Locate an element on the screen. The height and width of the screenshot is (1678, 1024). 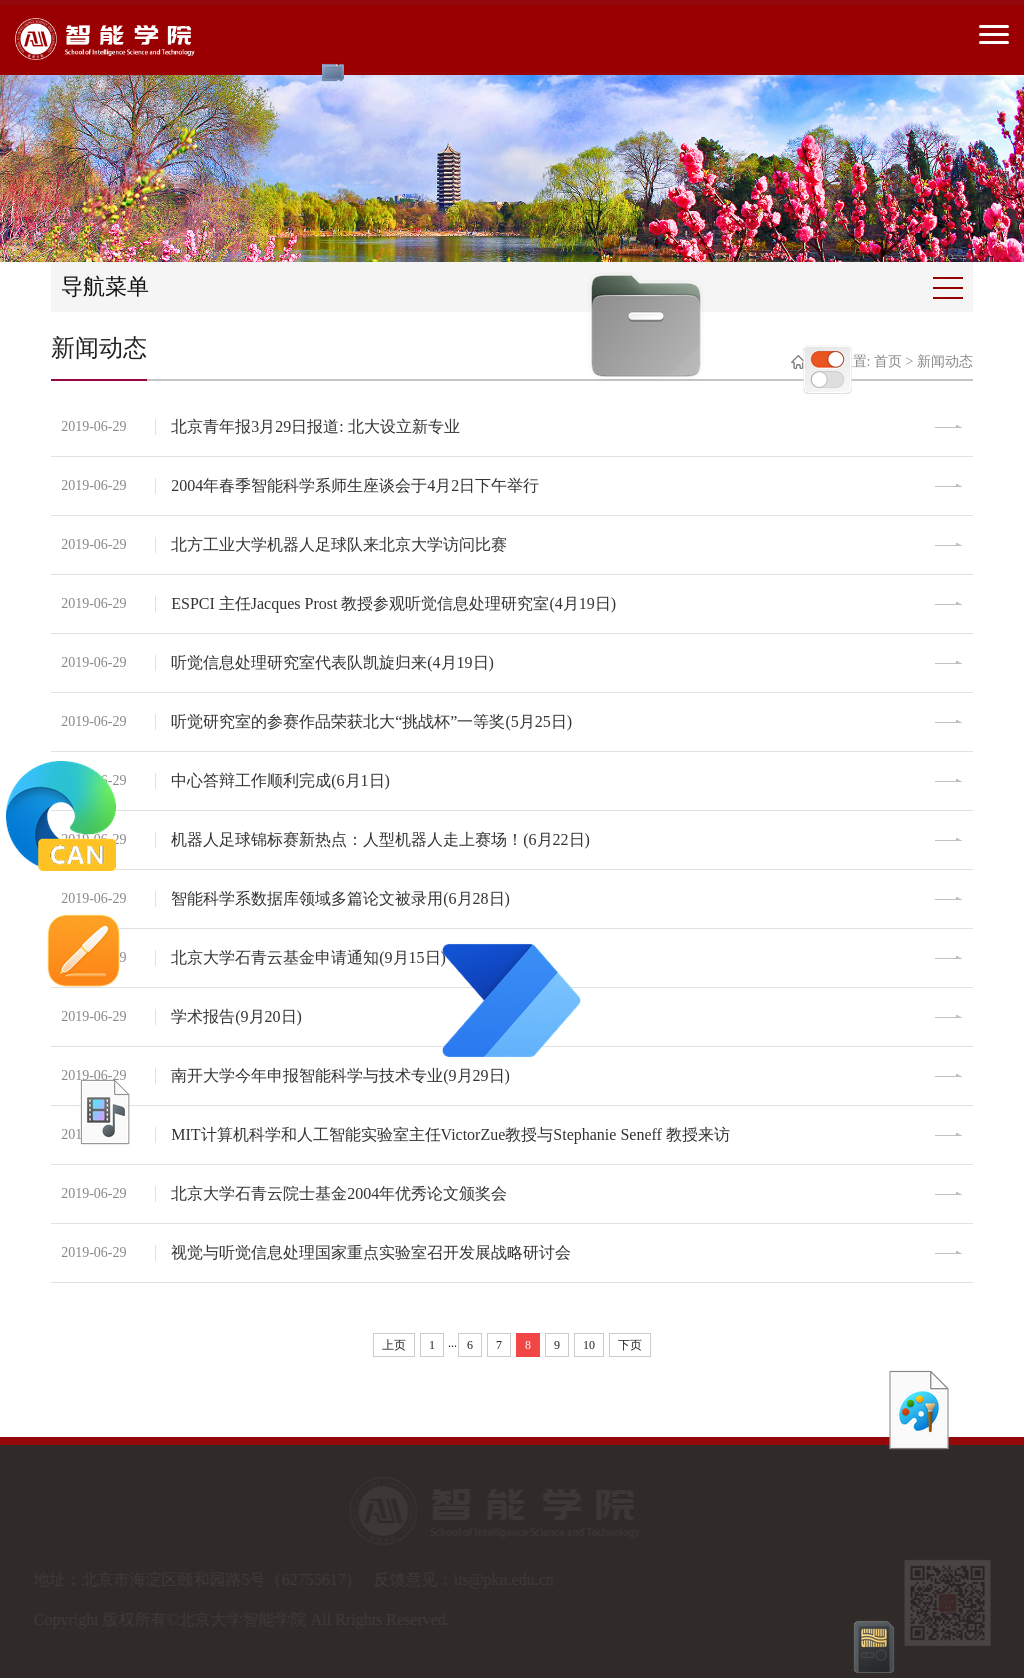
open microsoft edge canary browser is located at coordinates (61, 816).